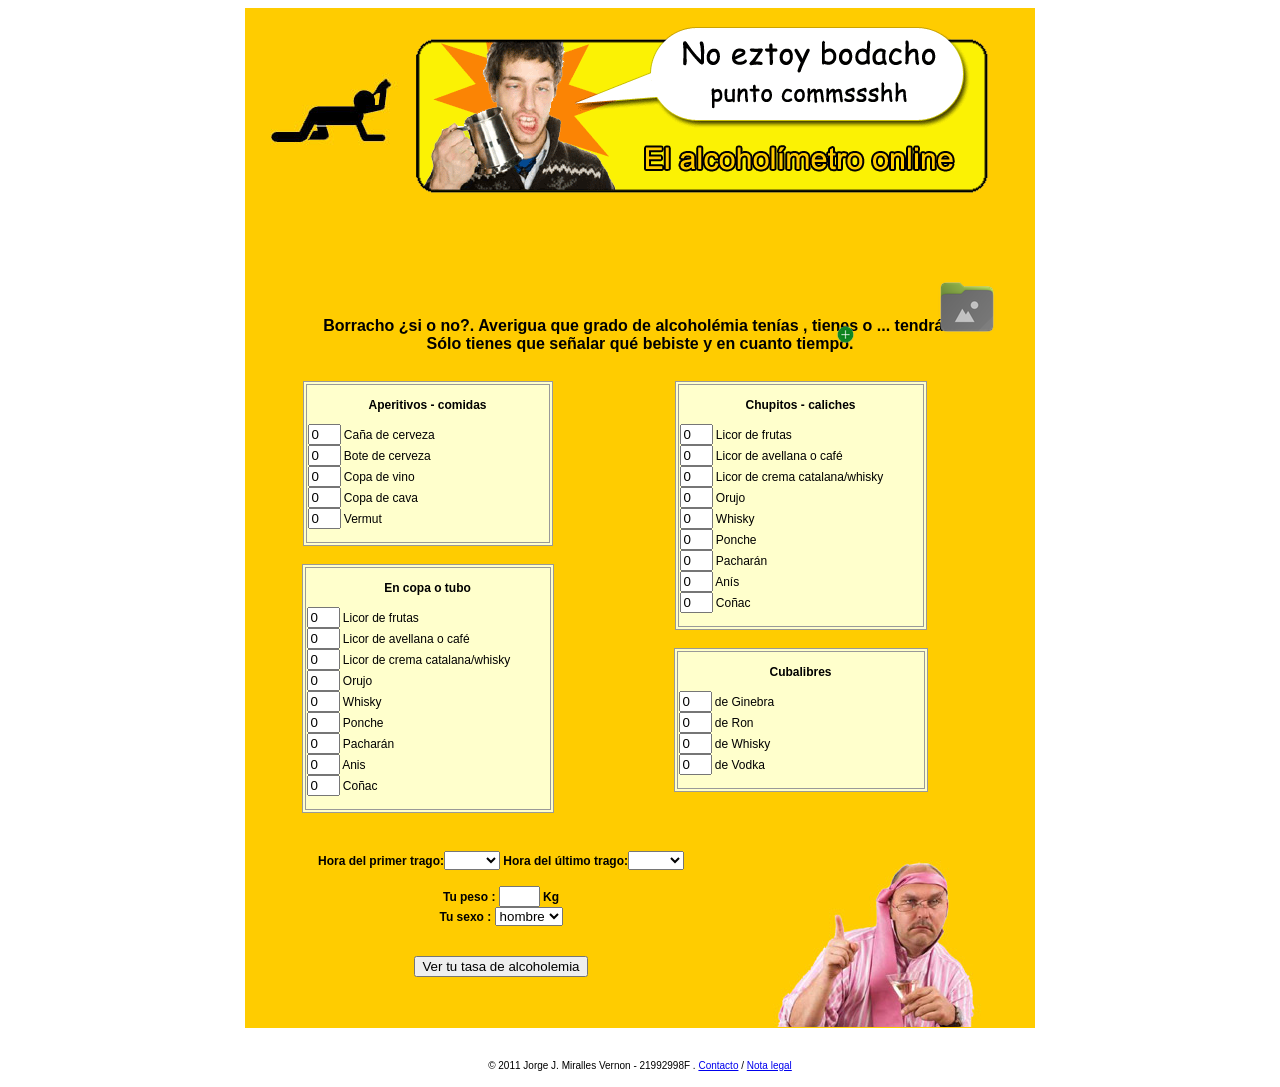 Image resolution: width=1280 pixels, height=1087 pixels. What do you see at coordinates (967, 307) in the screenshot?
I see `open your pictures folder` at bounding box center [967, 307].